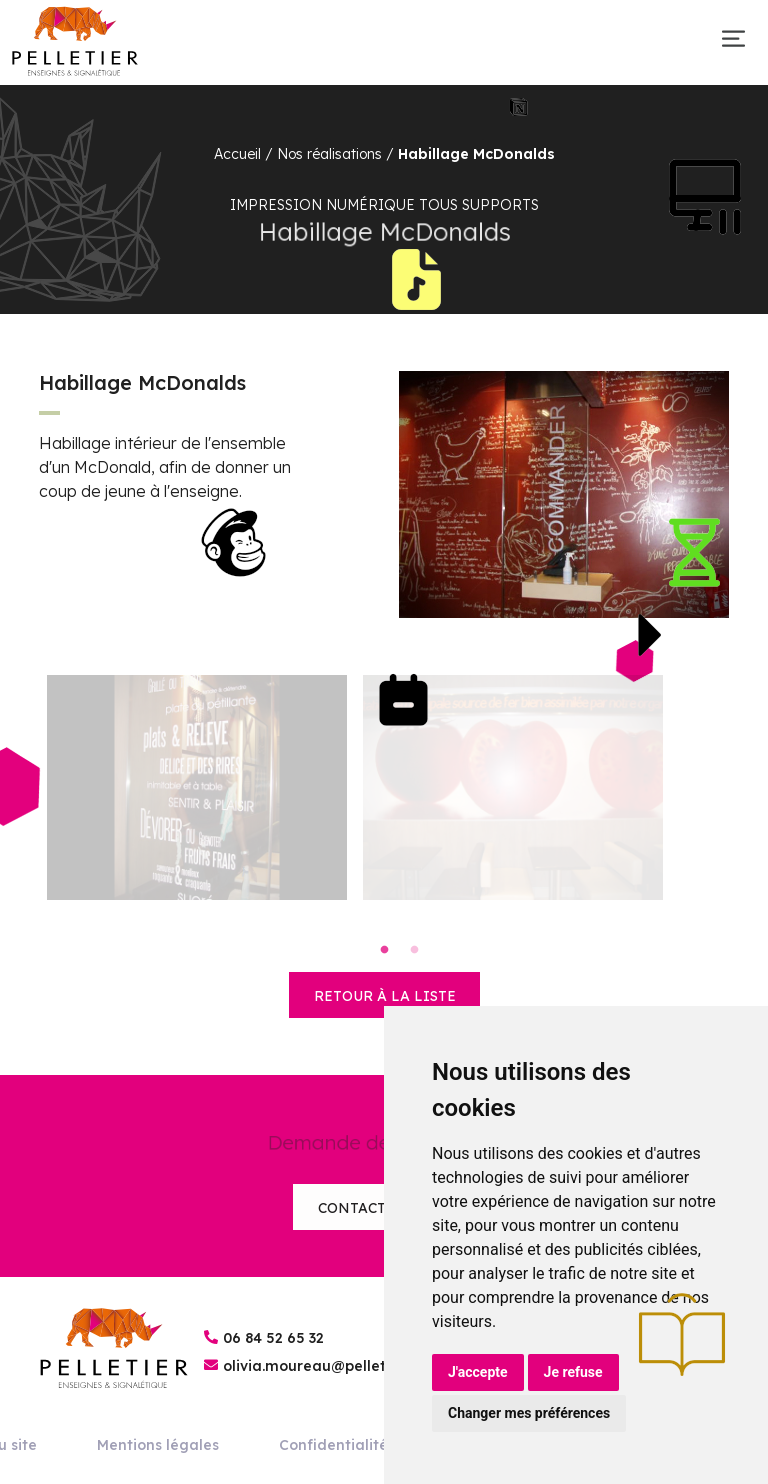 The width and height of the screenshot is (768, 1484). Describe the element at coordinates (694, 552) in the screenshot. I see `indicates loading or processing in progress` at that location.